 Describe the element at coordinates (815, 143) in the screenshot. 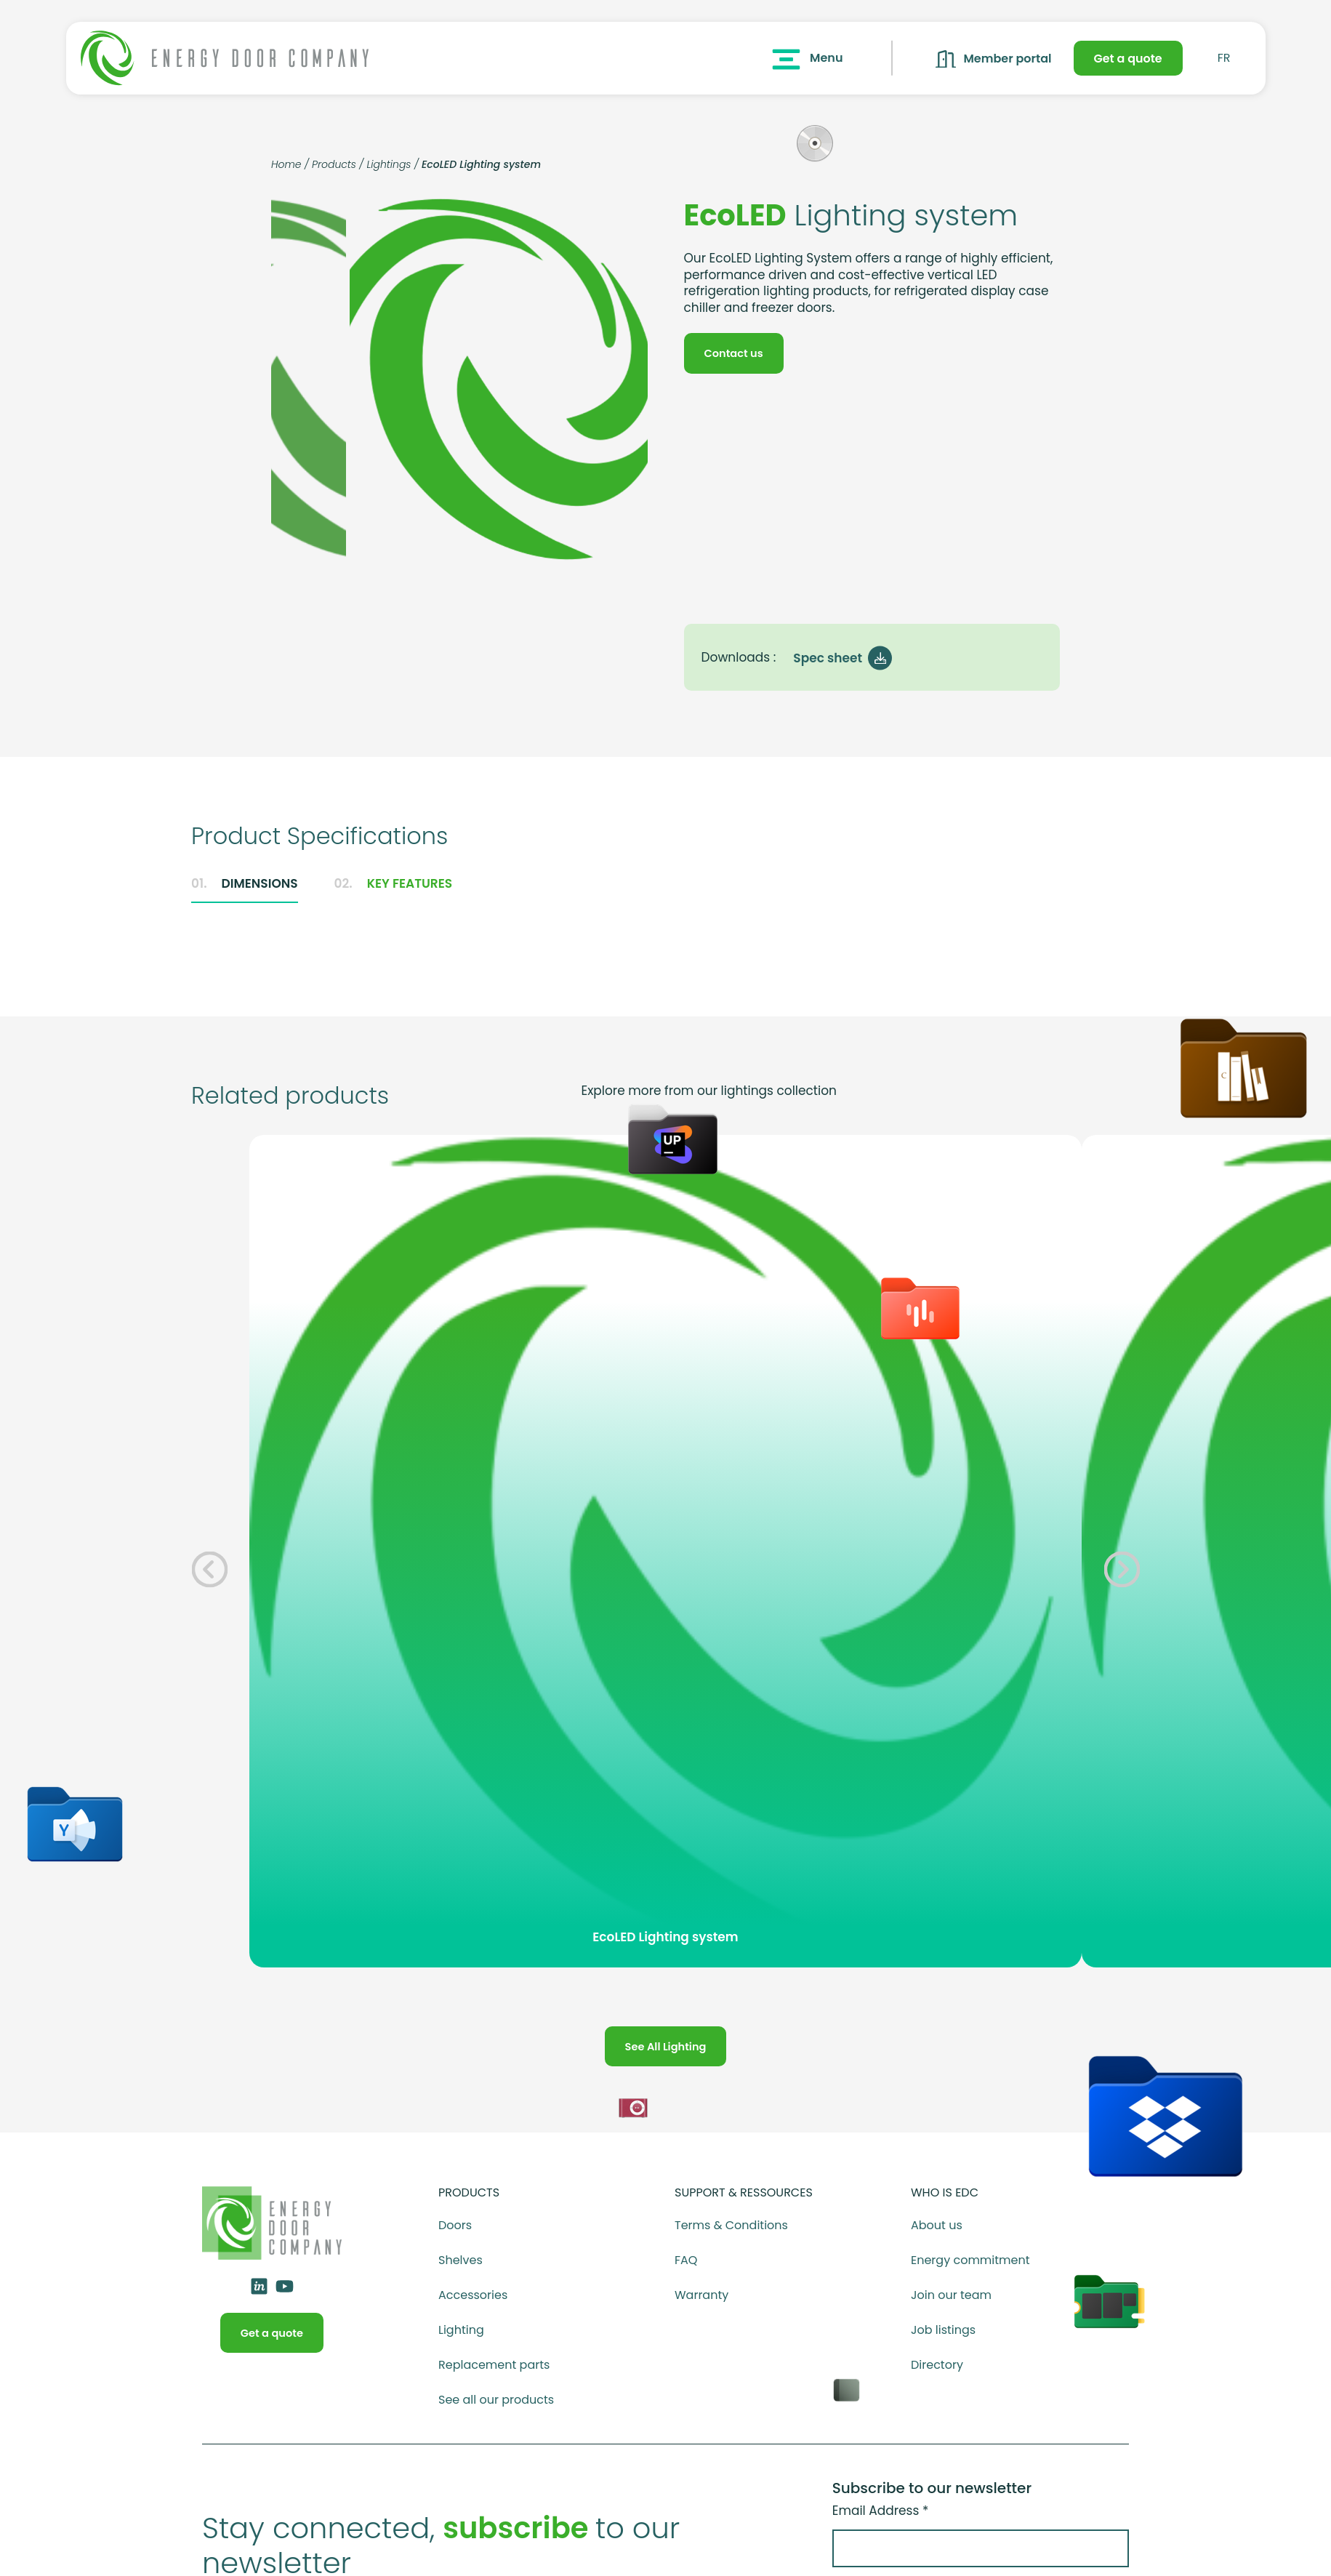

I see `access DVD-RW drive or disc` at that location.